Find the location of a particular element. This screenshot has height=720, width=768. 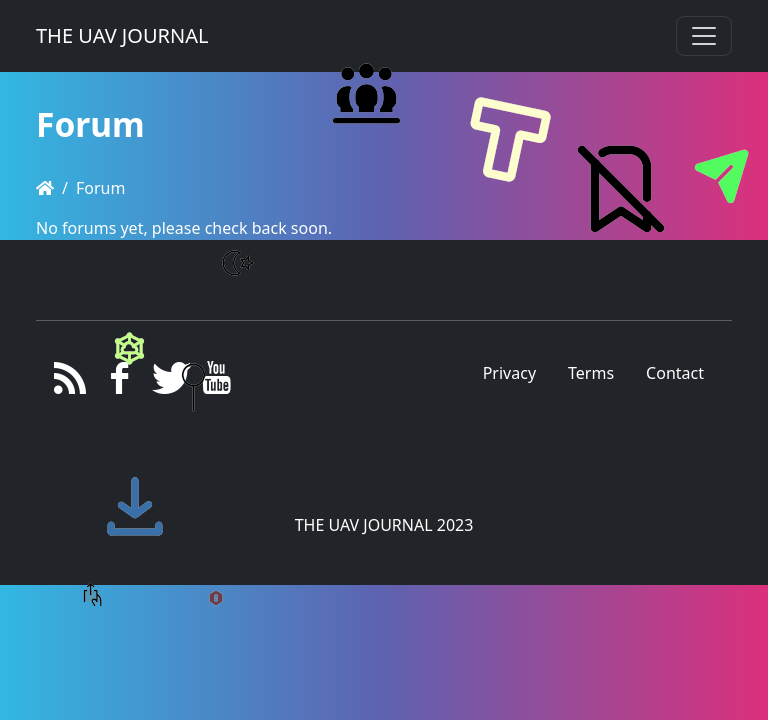

view team or group members is located at coordinates (366, 93).